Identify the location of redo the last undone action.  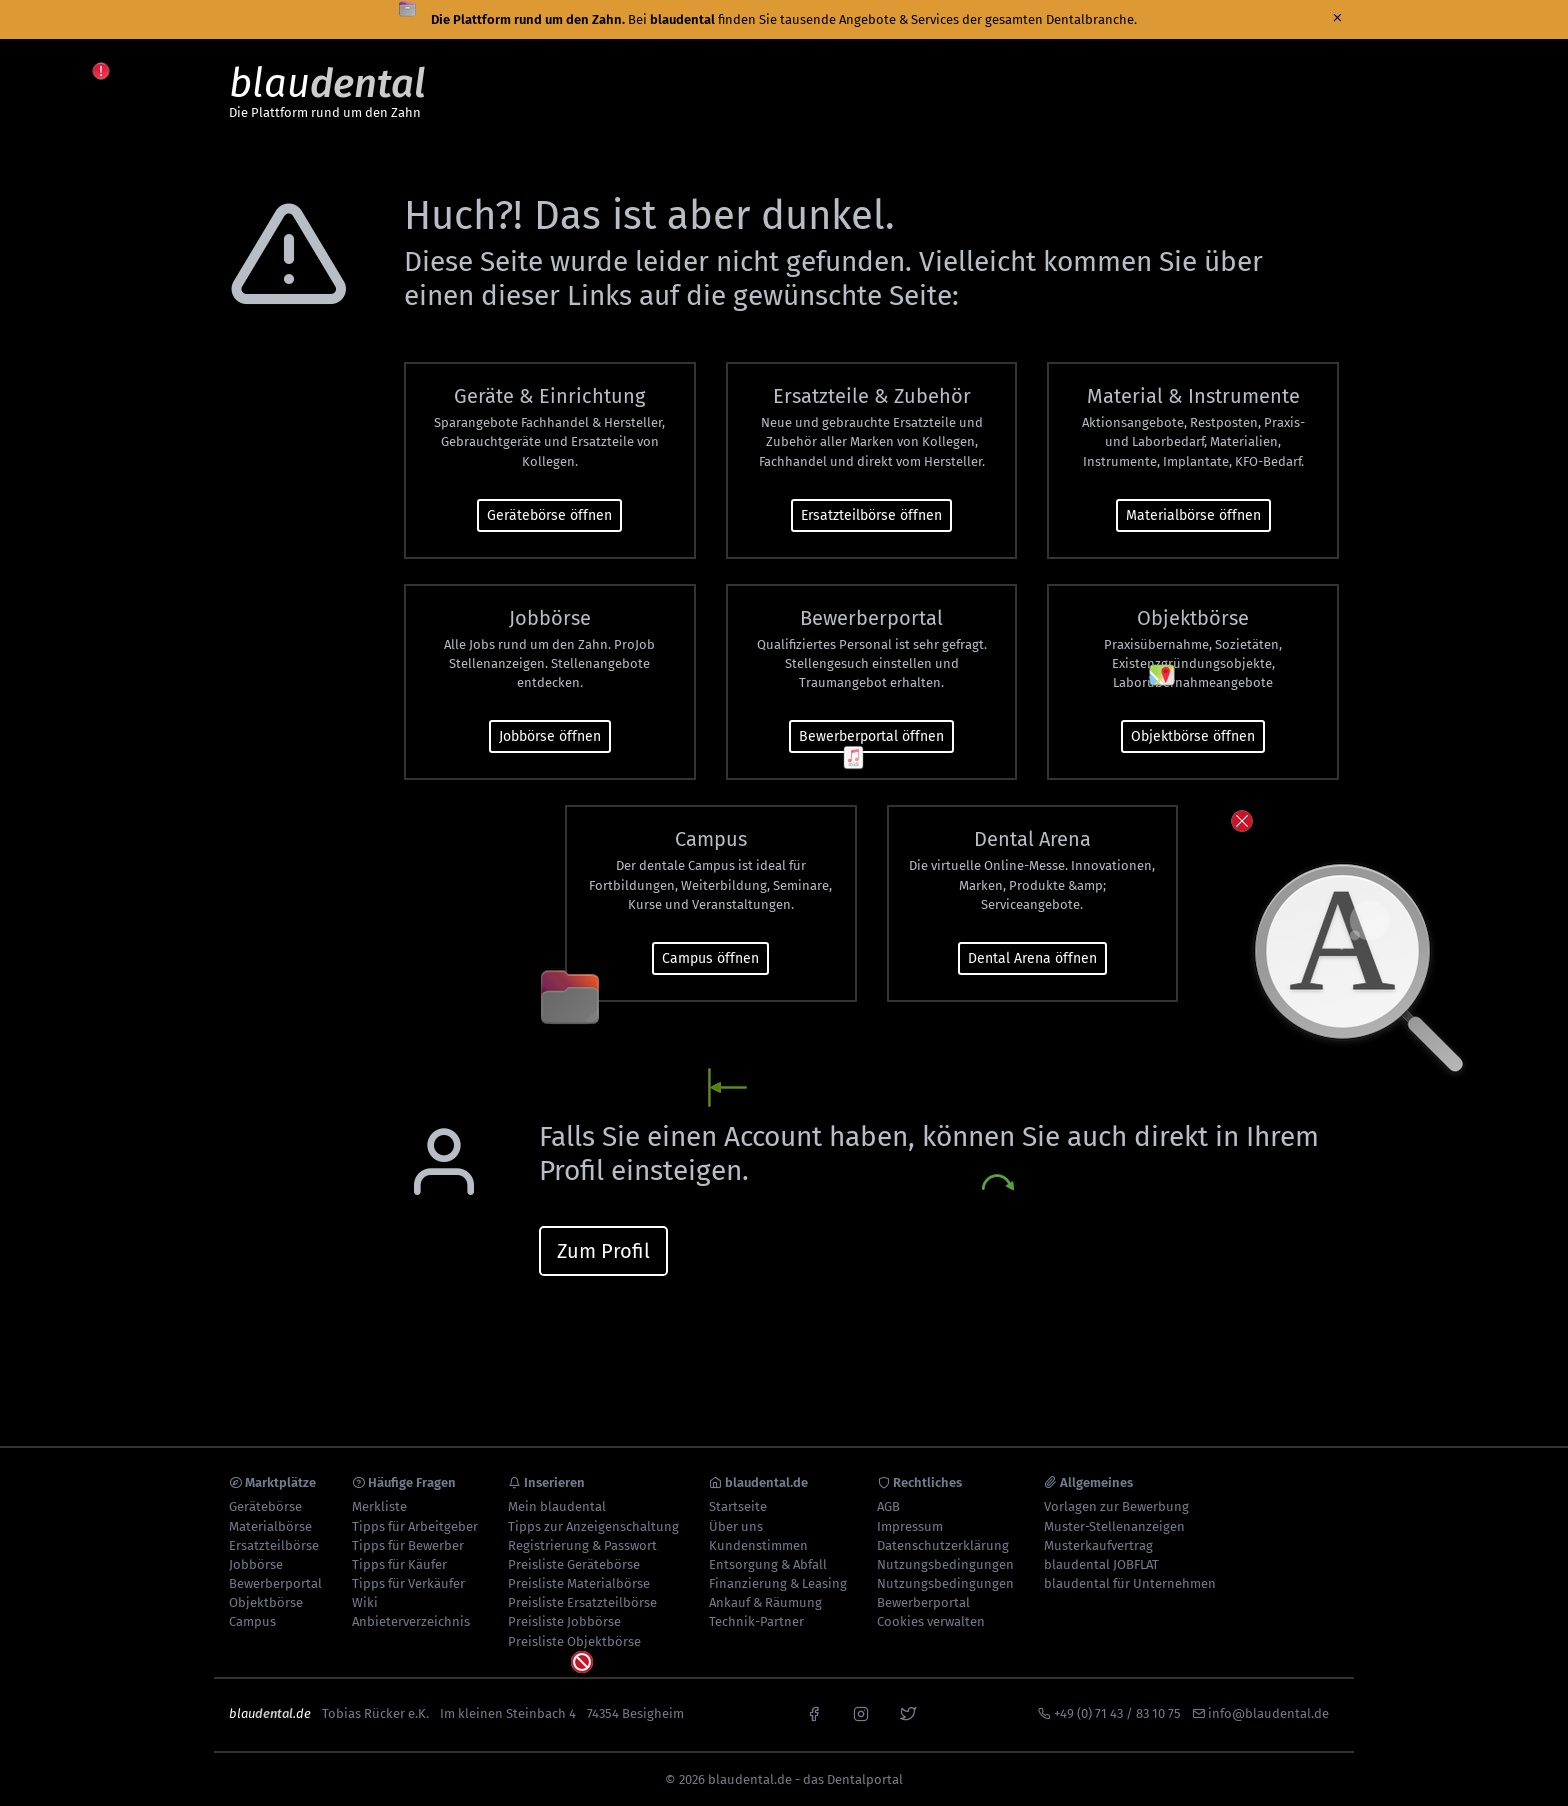
(997, 1182).